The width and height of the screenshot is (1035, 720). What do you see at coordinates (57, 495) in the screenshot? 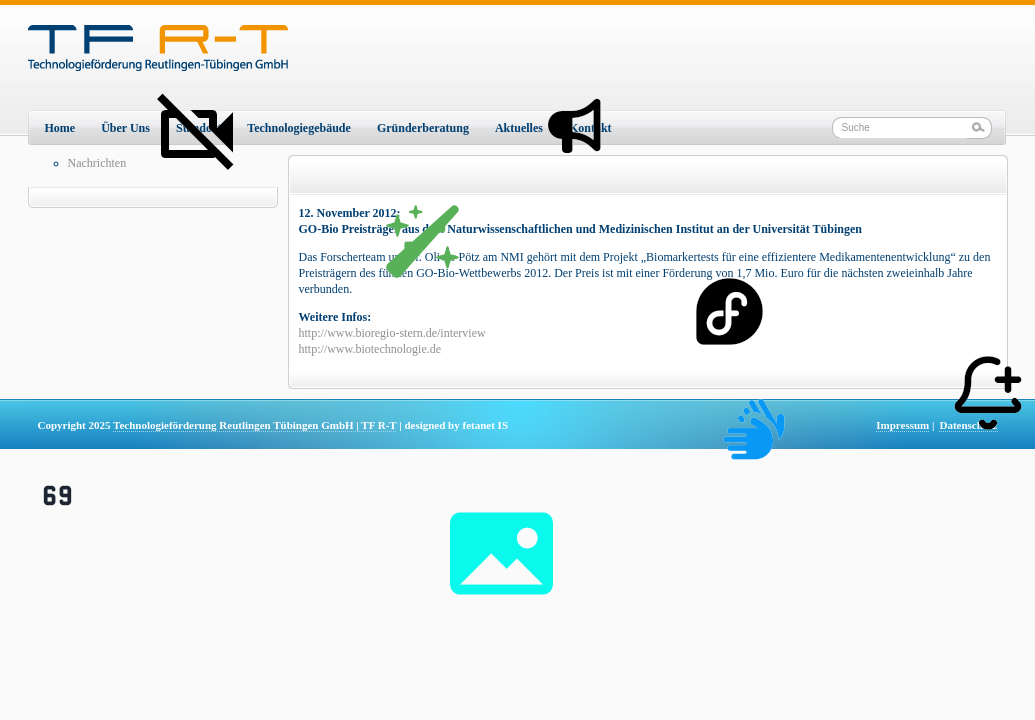
I see `displays the number 69 as a label or badge` at bounding box center [57, 495].